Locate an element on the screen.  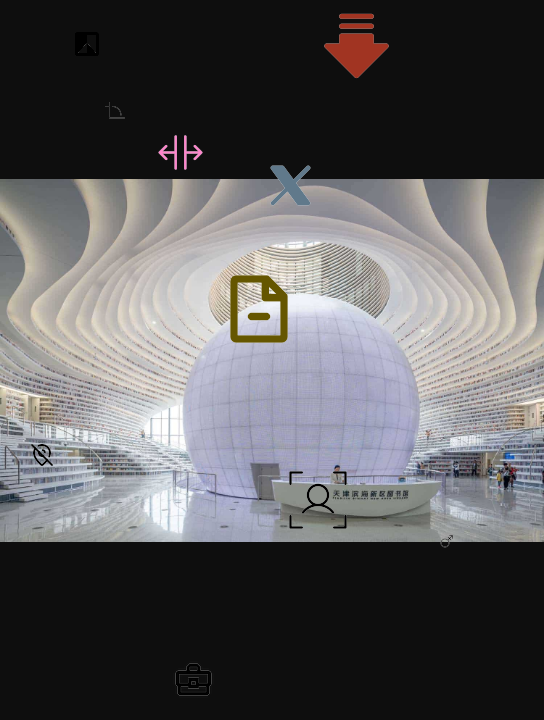
focus on or locate a specific user is located at coordinates (318, 500).